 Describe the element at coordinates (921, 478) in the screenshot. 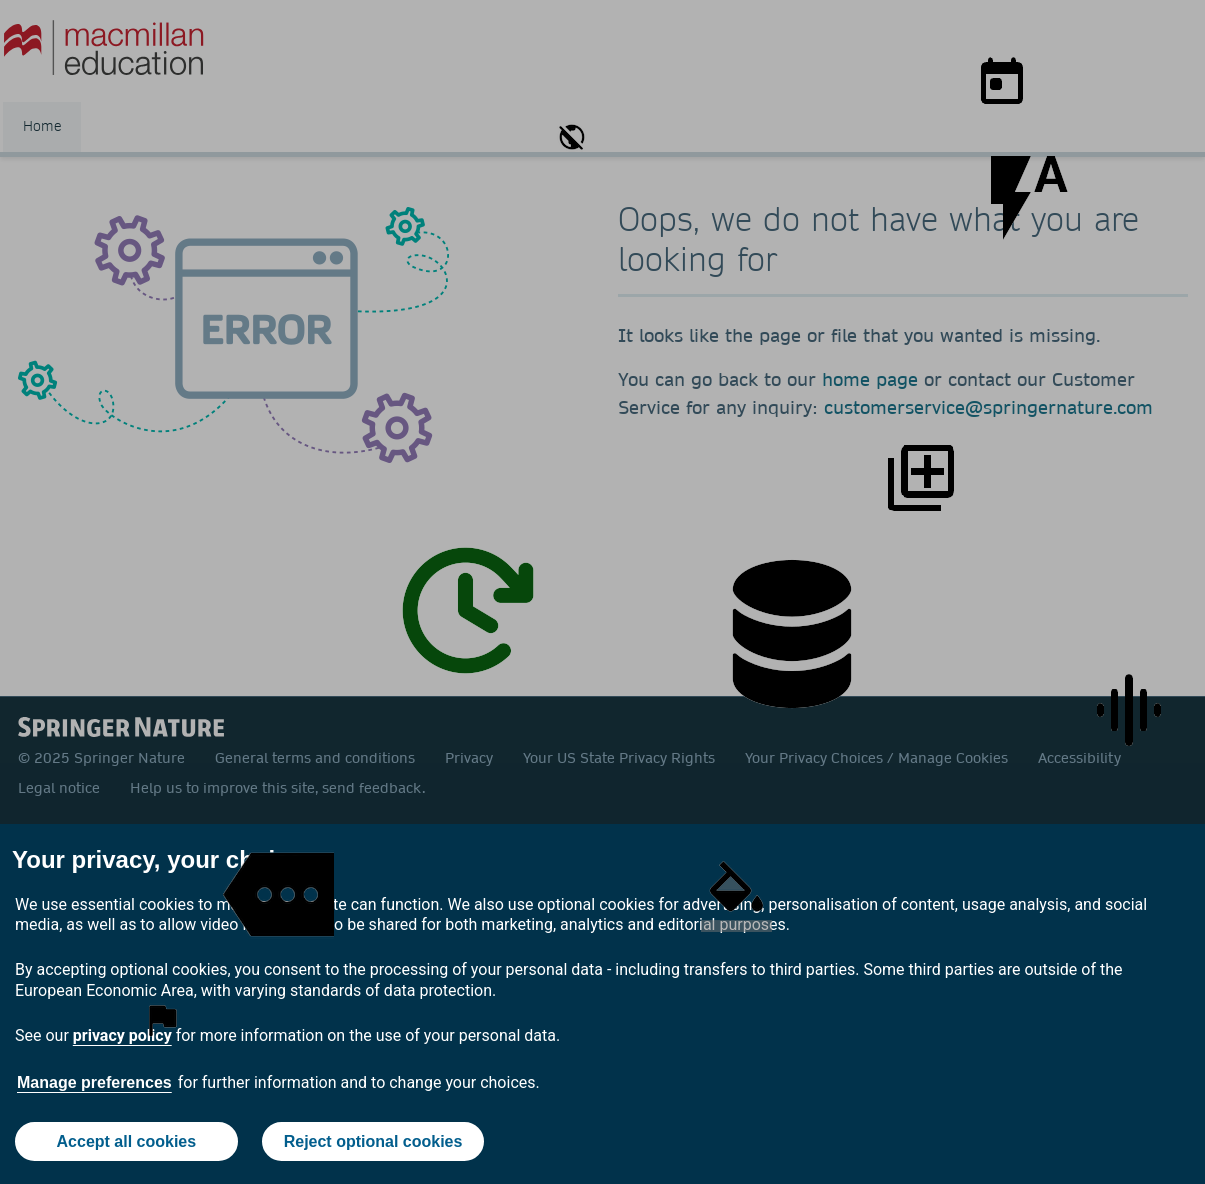

I see `add a new photo to your collection` at that location.